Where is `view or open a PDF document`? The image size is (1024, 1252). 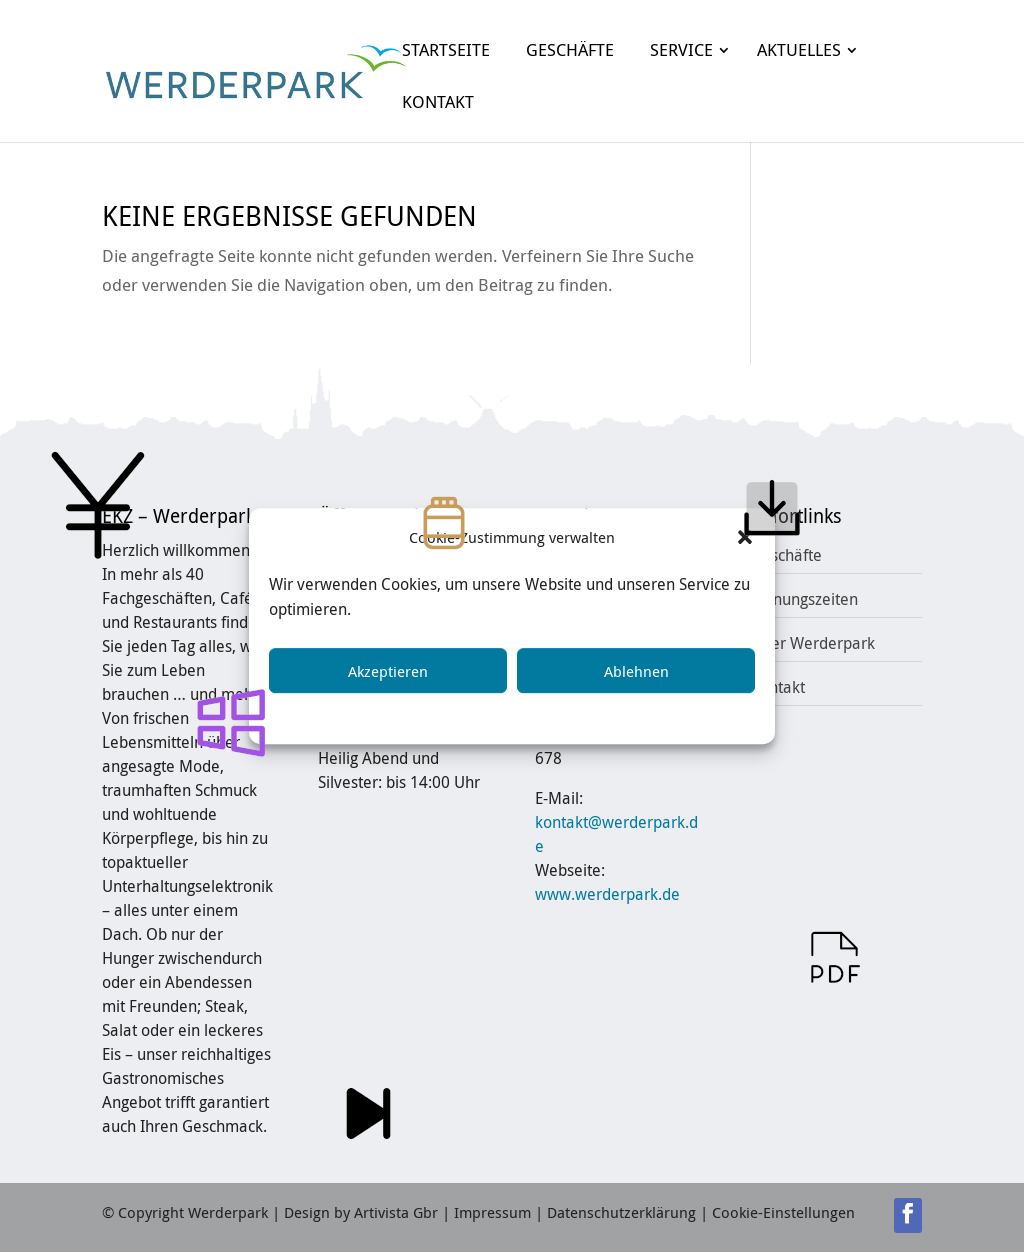
view or open a PDF document is located at coordinates (834, 959).